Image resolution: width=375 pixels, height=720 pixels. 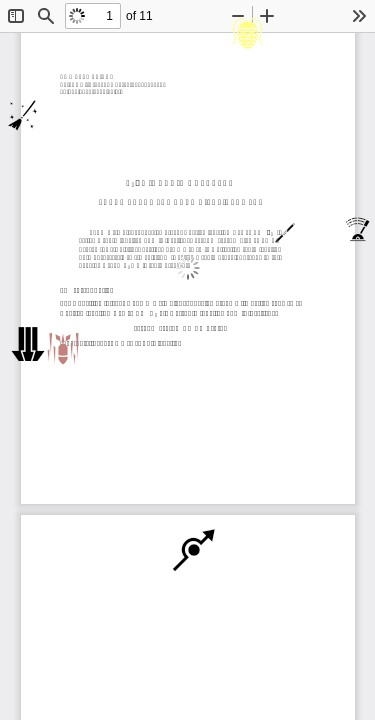 What do you see at coordinates (358, 229) in the screenshot?
I see `toggle a game setting or control` at bounding box center [358, 229].